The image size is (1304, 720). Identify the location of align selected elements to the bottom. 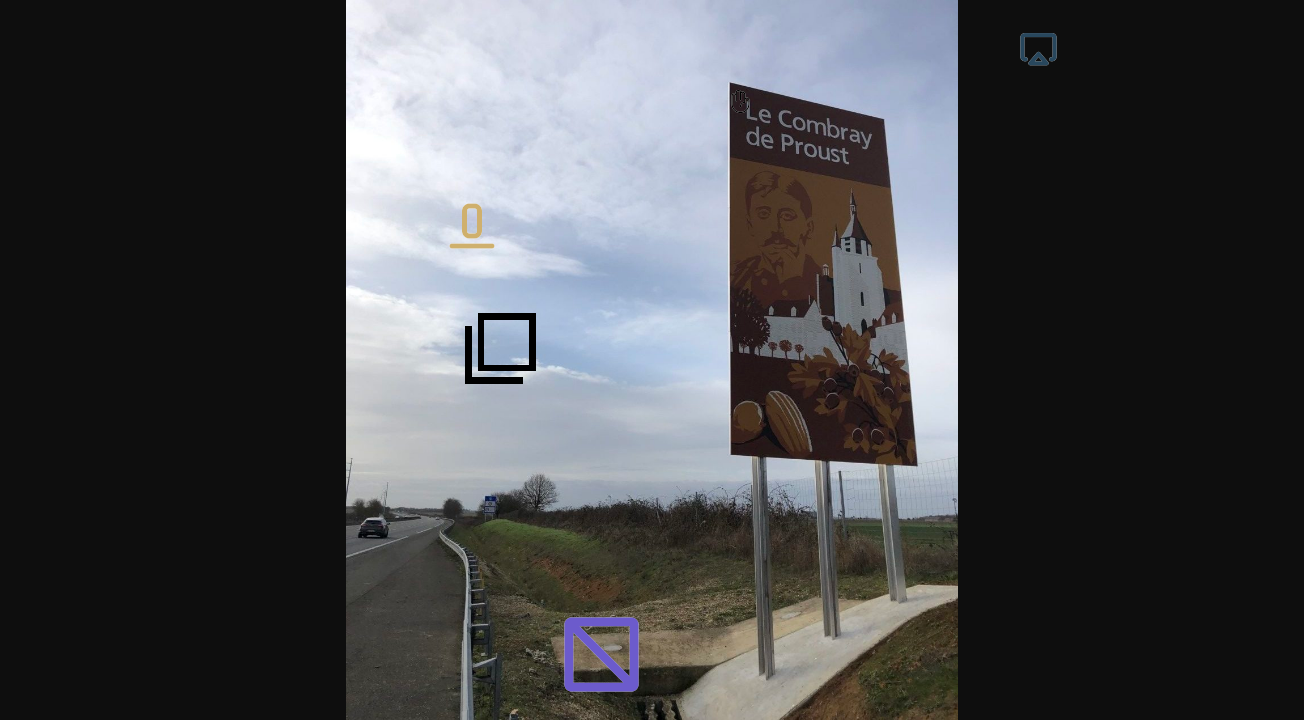
(472, 226).